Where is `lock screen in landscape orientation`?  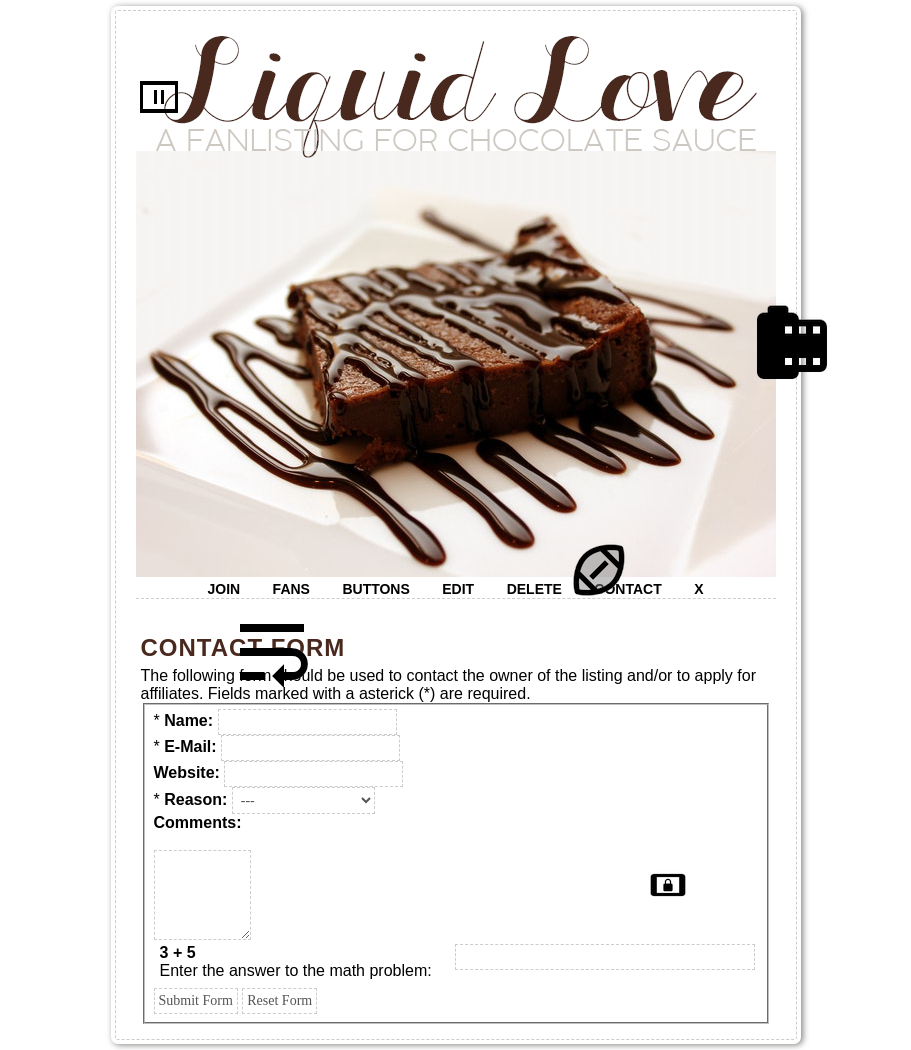 lock screen in landscape orientation is located at coordinates (668, 885).